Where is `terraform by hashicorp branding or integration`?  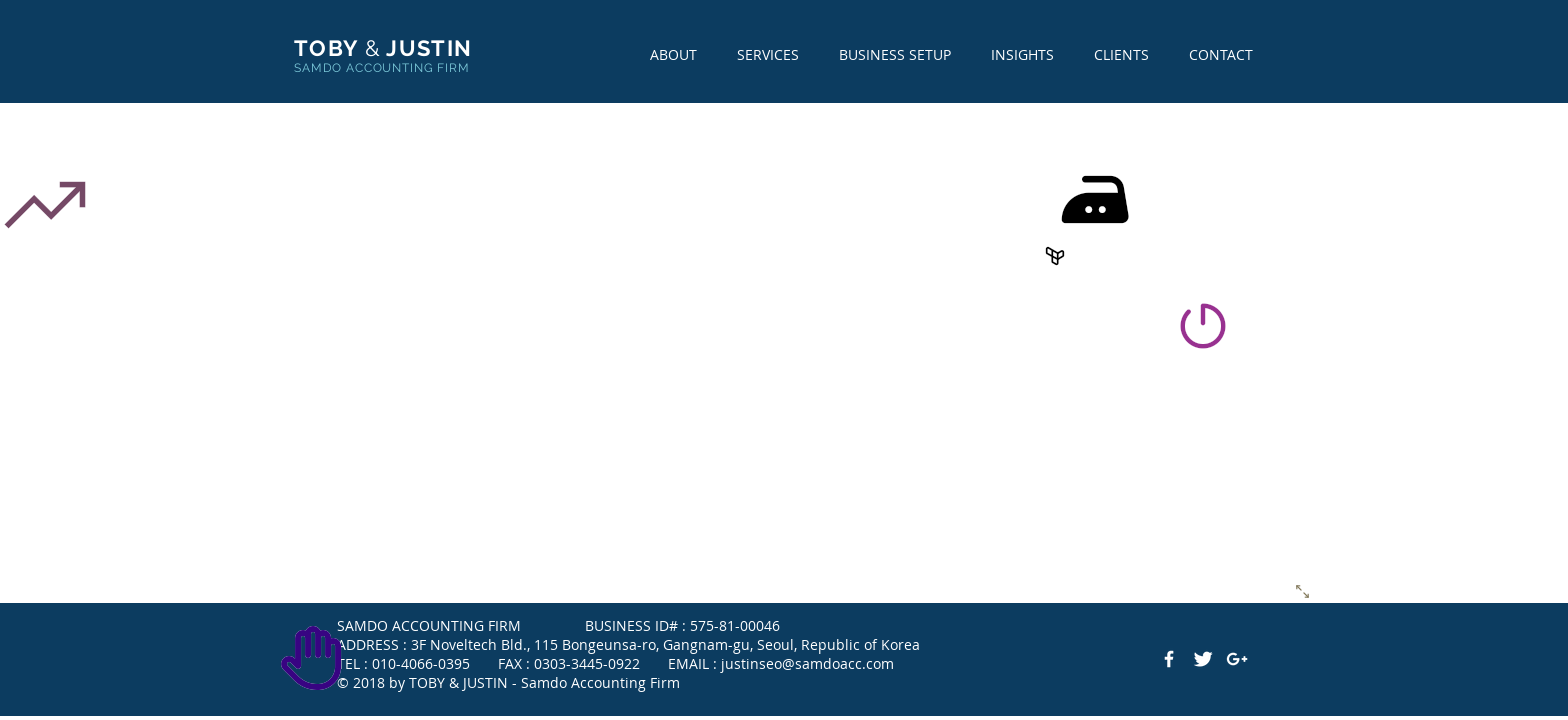
terraform by hashicorp branding or integration is located at coordinates (1055, 256).